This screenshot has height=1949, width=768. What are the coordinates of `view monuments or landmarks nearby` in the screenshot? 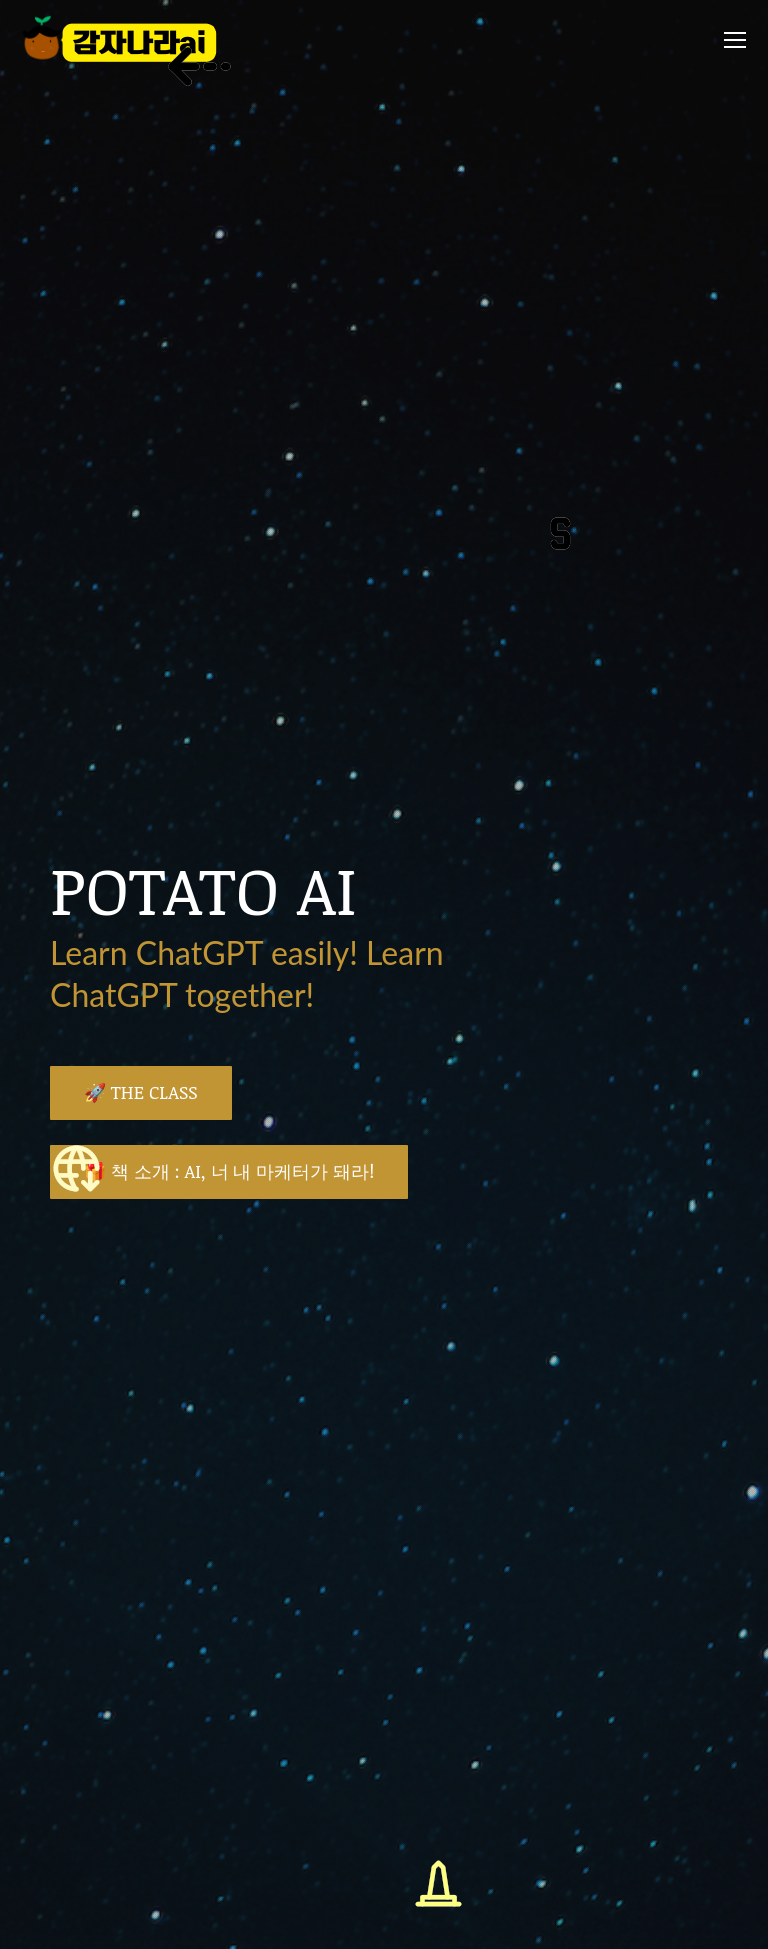 It's located at (438, 1883).